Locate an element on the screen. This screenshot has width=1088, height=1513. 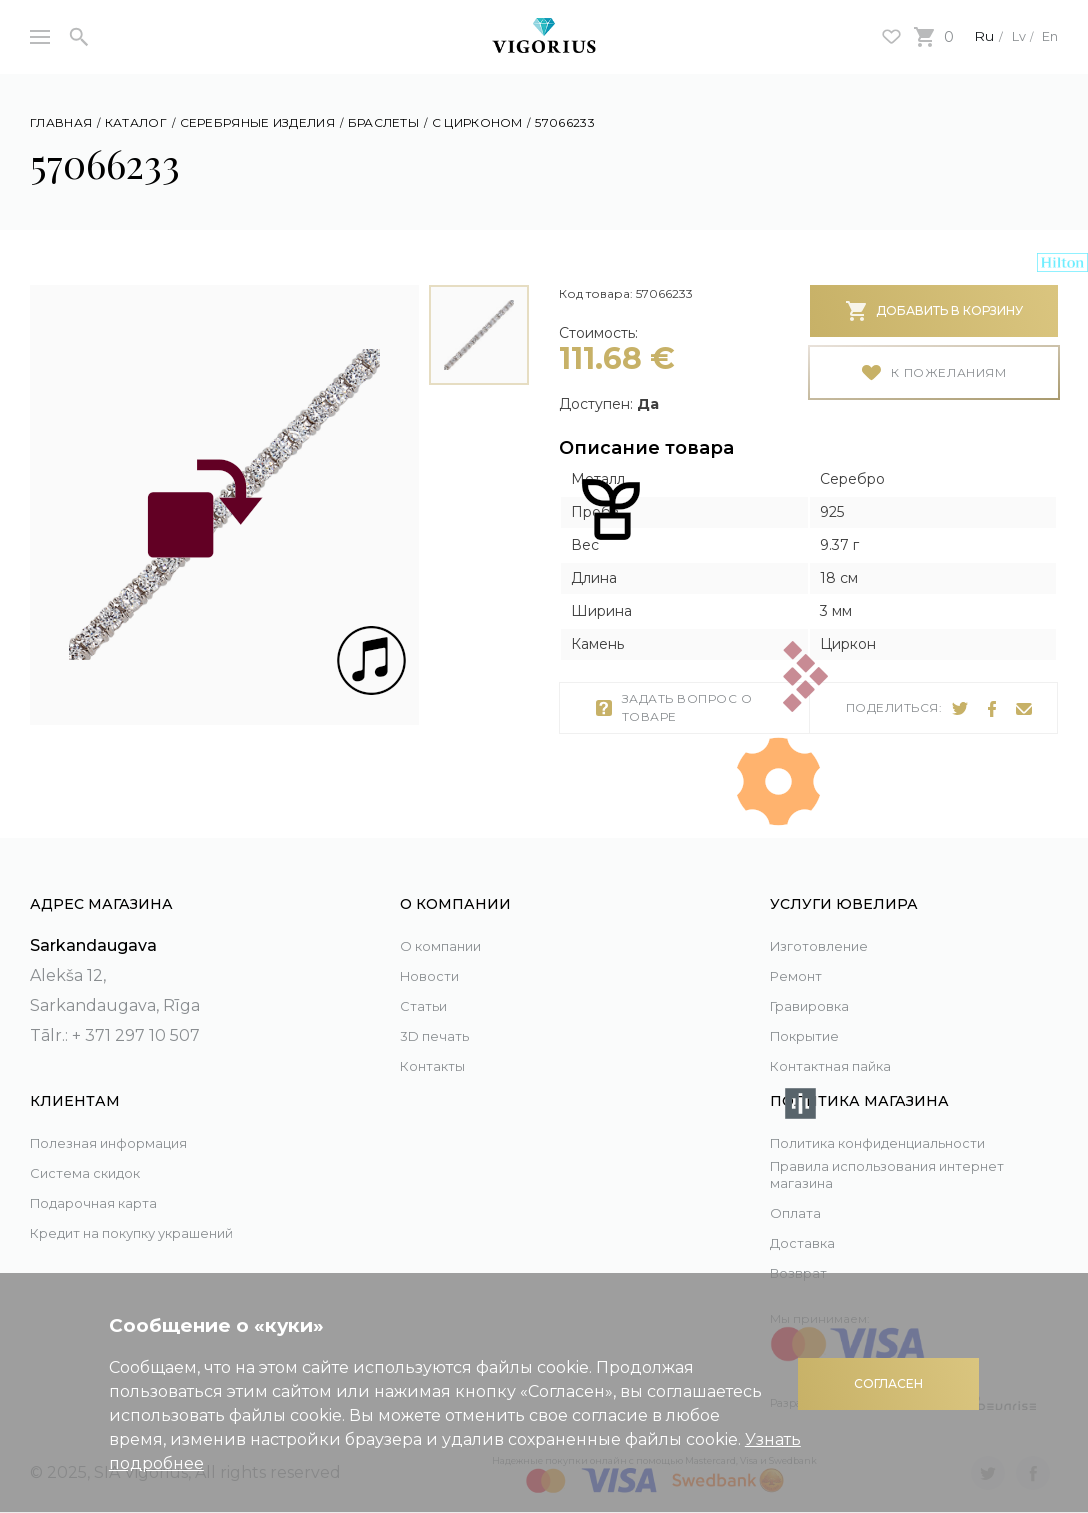
open TestRail test management platform is located at coordinates (805, 676).